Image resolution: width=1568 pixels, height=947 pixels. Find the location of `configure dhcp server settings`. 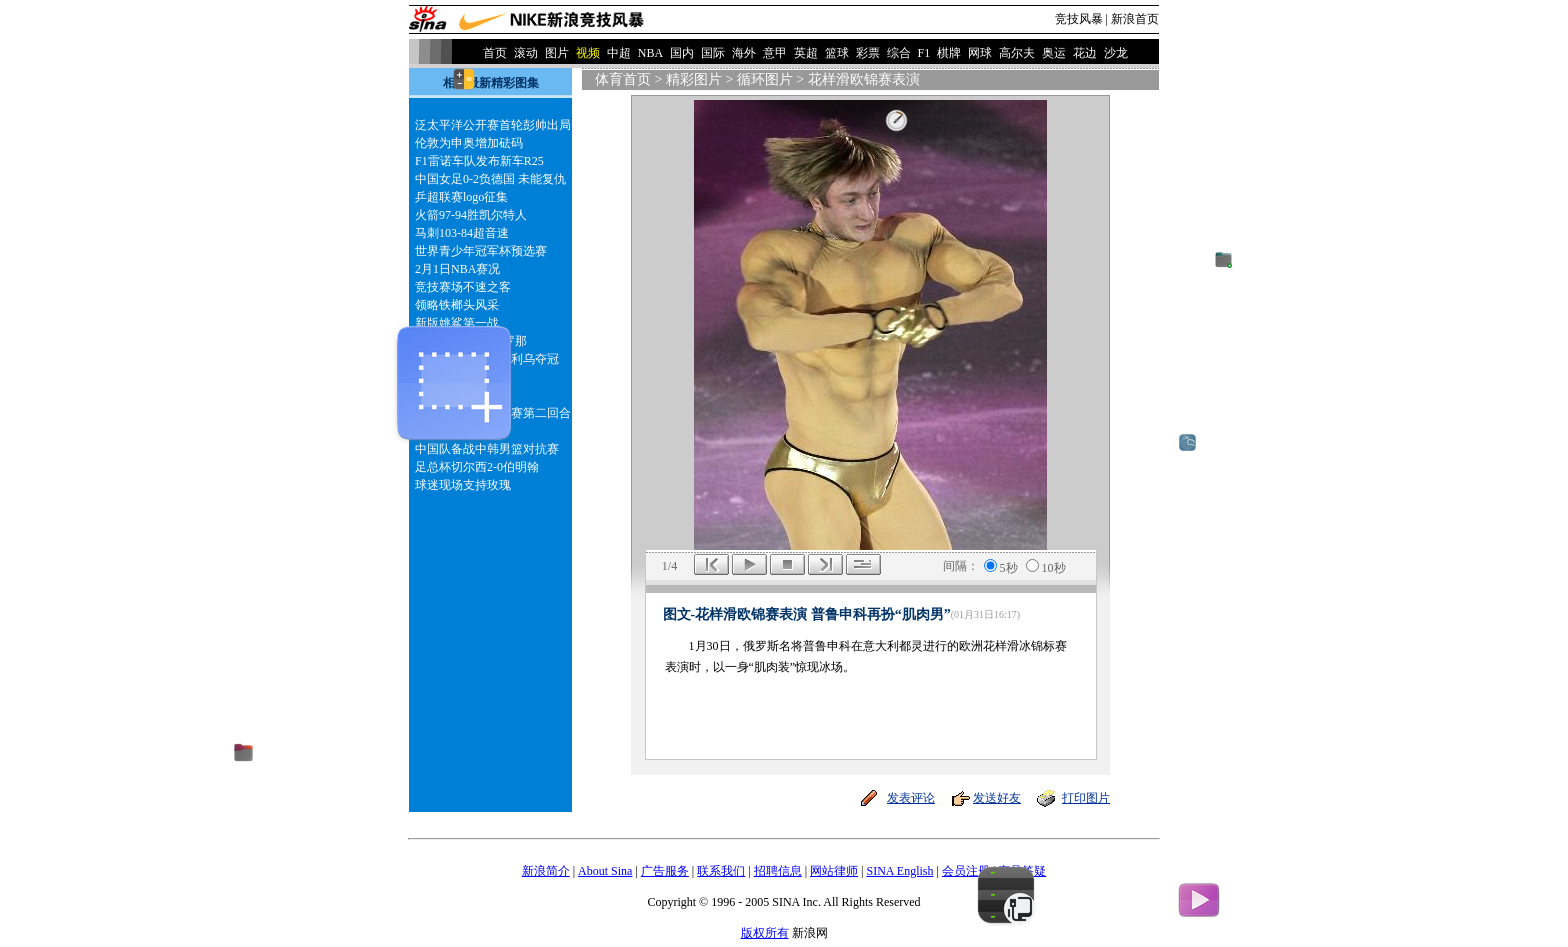

configure dhcp server settings is located at coordinates (1006, 895).